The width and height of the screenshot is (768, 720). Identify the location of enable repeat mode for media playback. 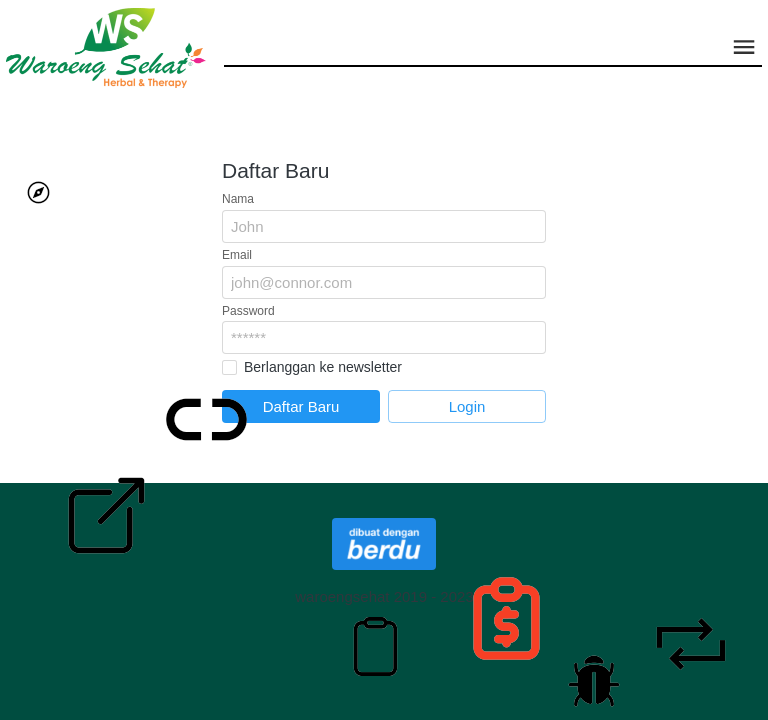
(691, 644).